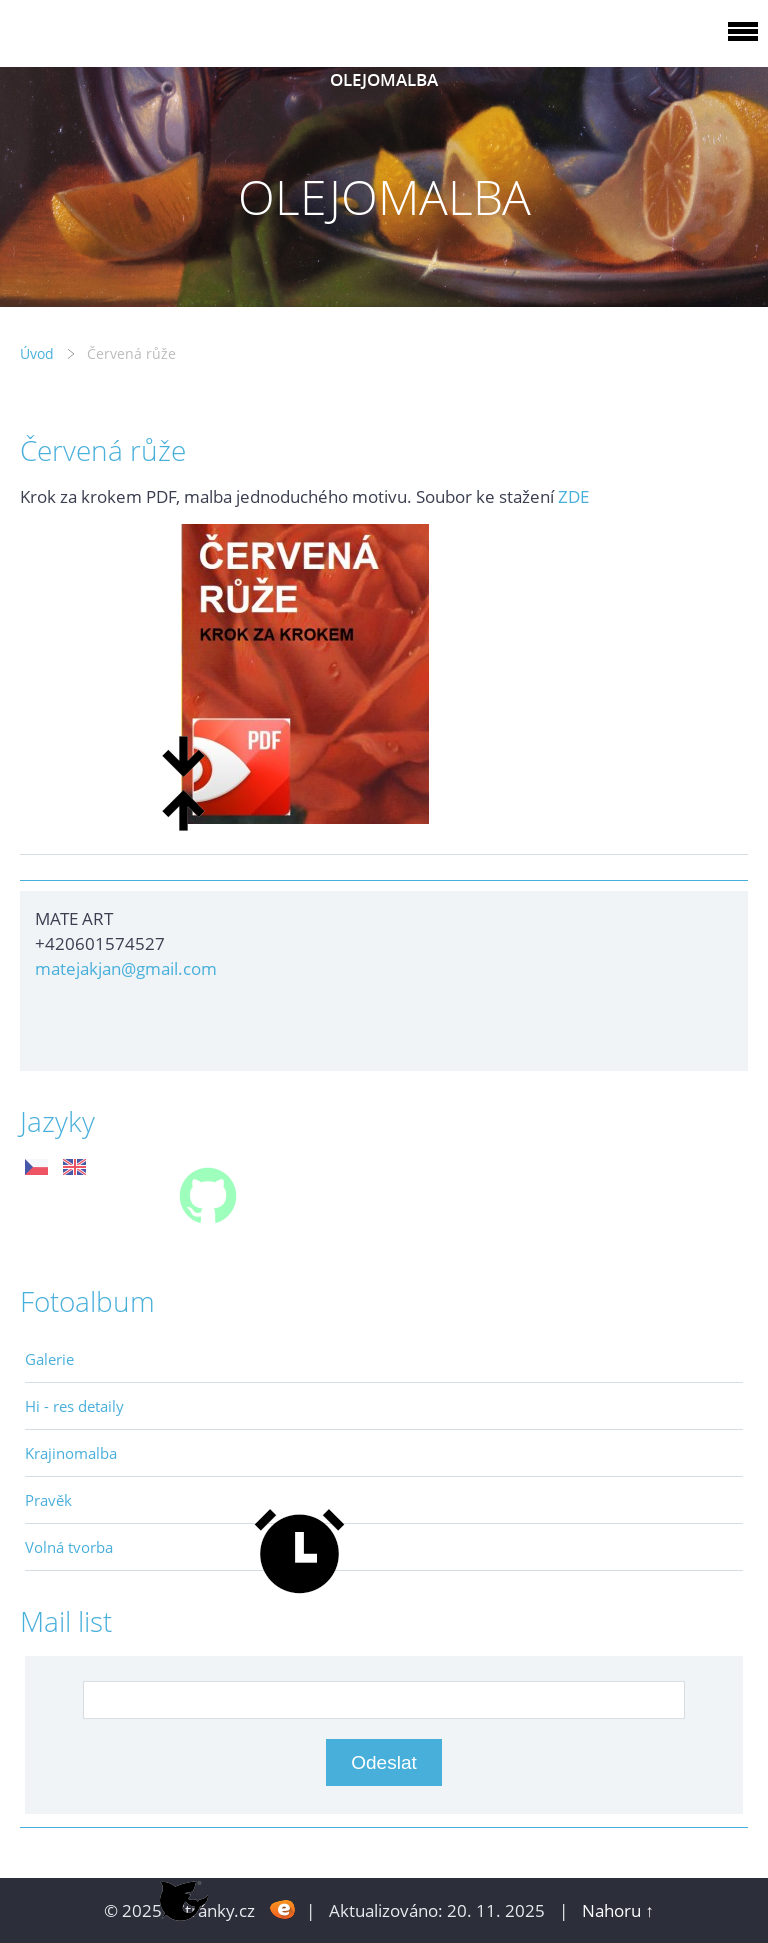 This screenshot has width=768, height=1943. I want to click on collapse content vertically, so click(183, 783).